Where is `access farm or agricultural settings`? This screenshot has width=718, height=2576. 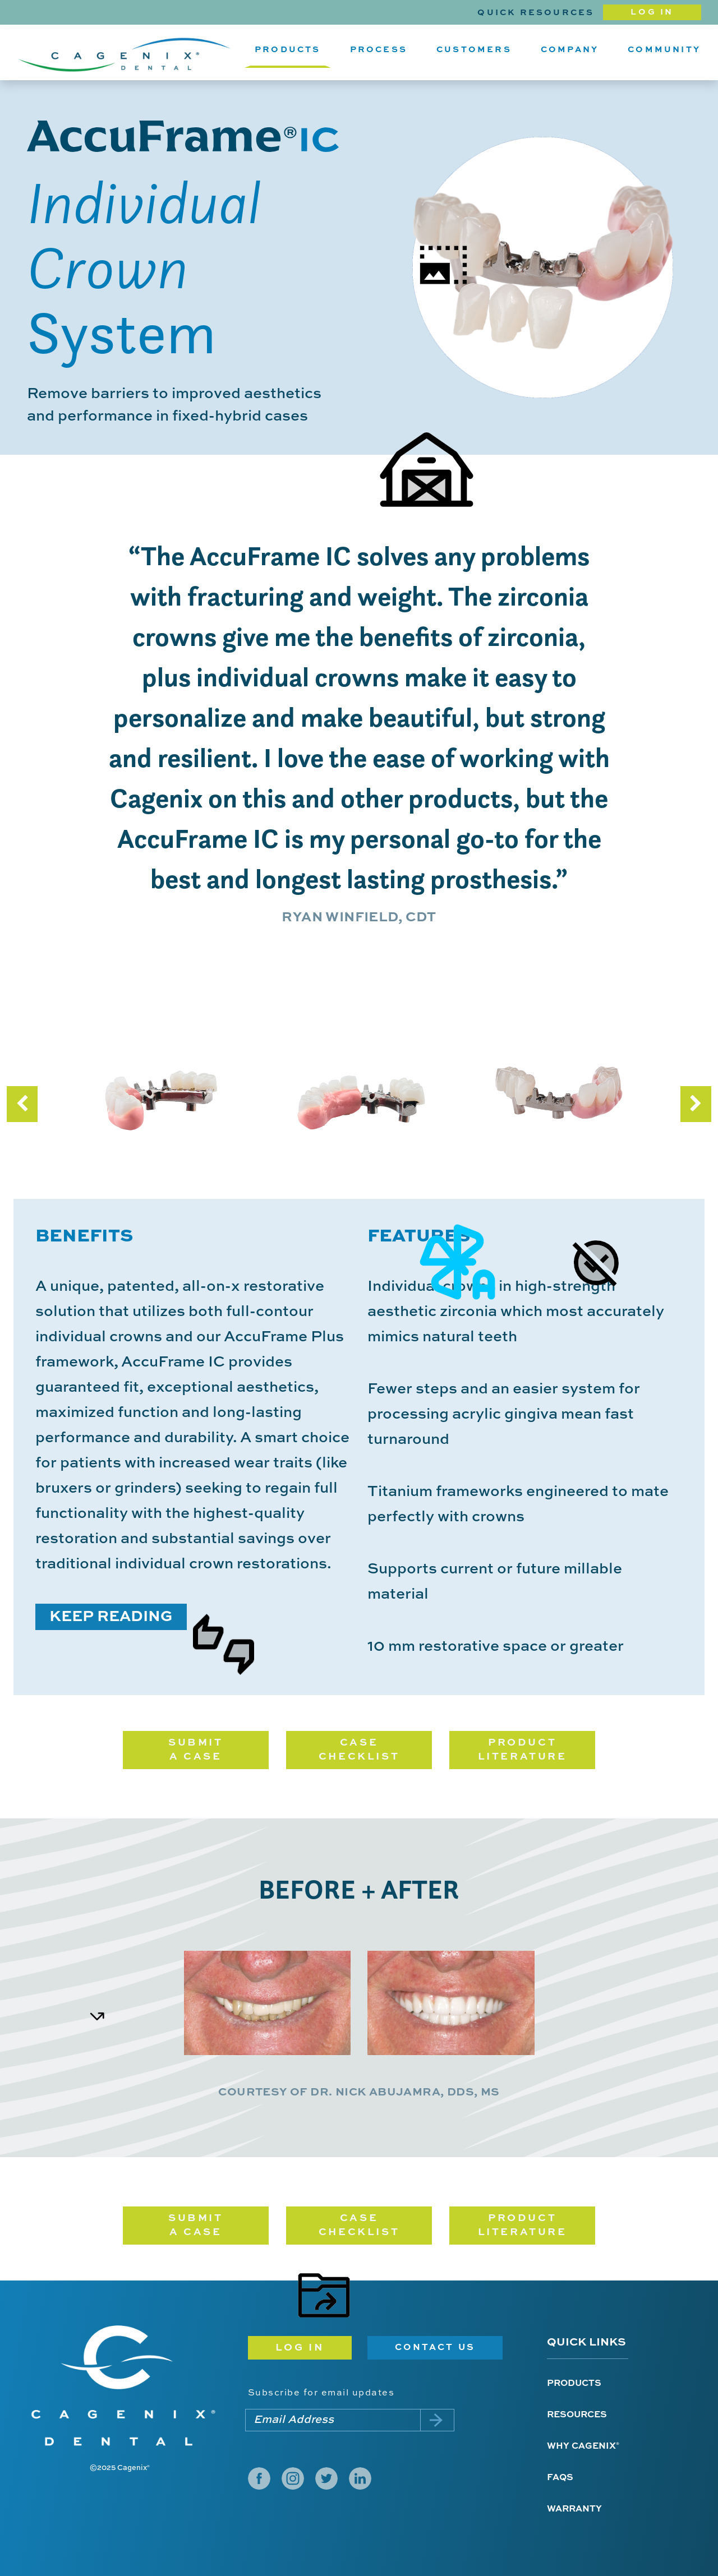 access farm or agricultural settings is located at coordinates (426, 476).